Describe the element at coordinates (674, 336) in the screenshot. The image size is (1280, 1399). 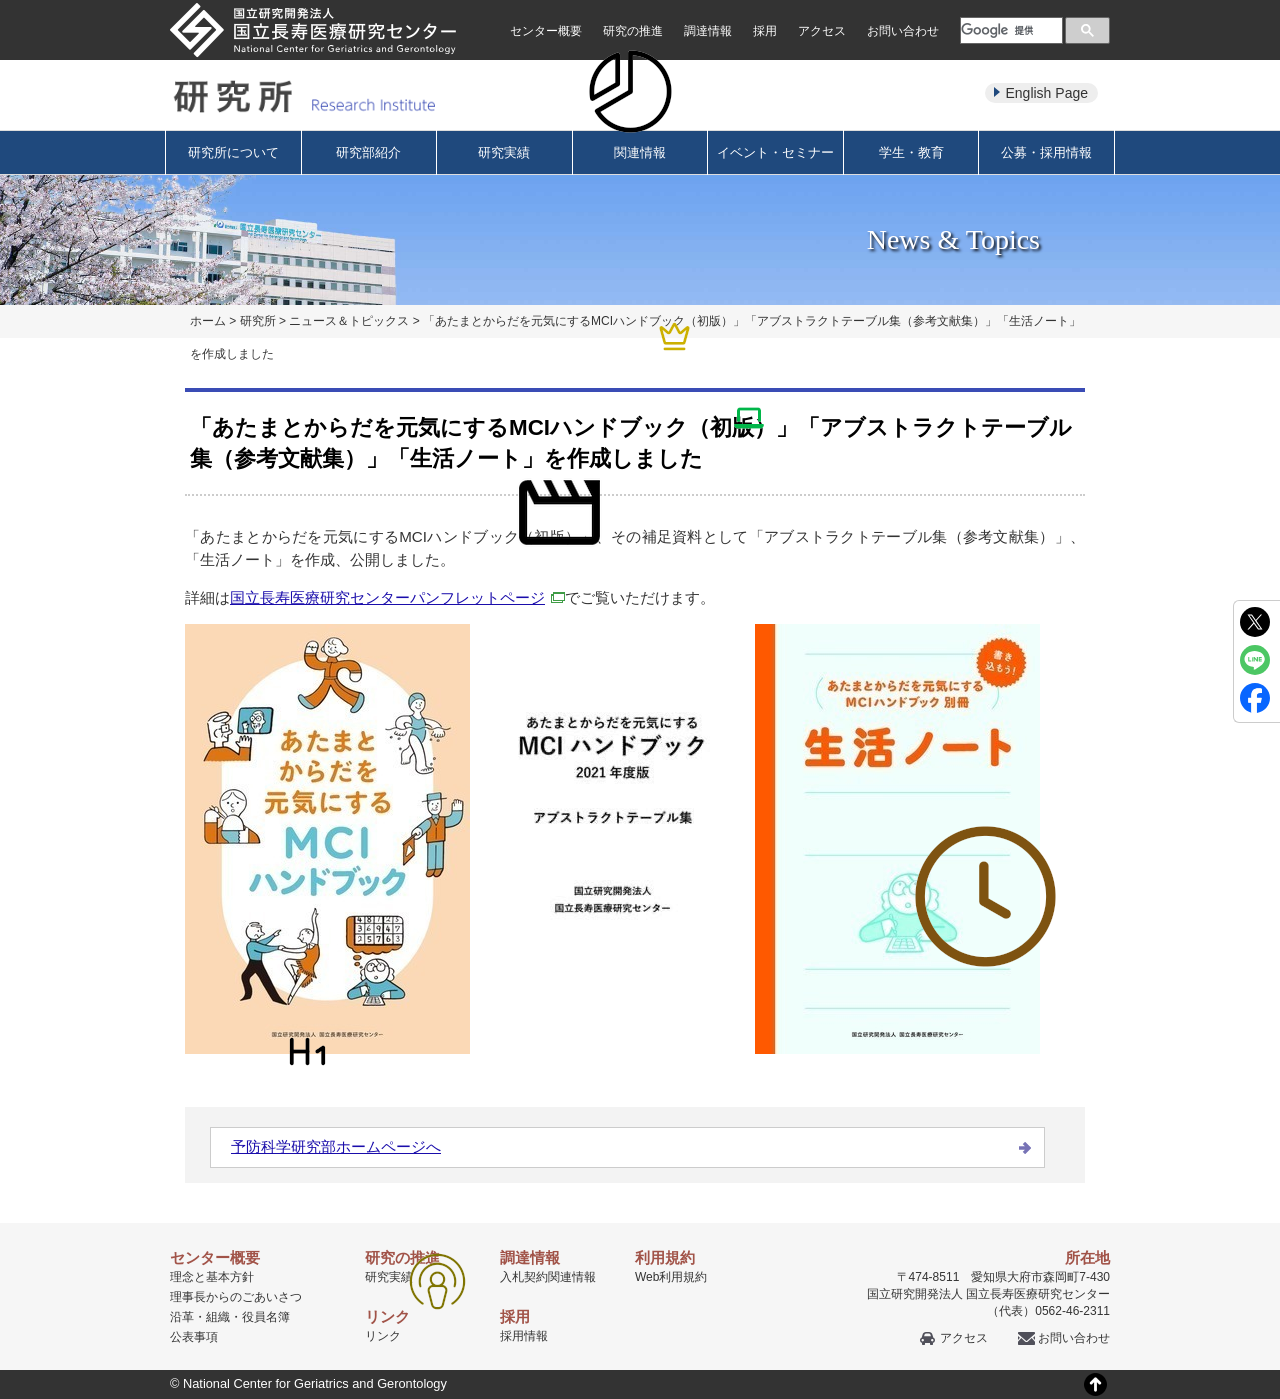
I see `indicates premium or pro membership status` at that location.